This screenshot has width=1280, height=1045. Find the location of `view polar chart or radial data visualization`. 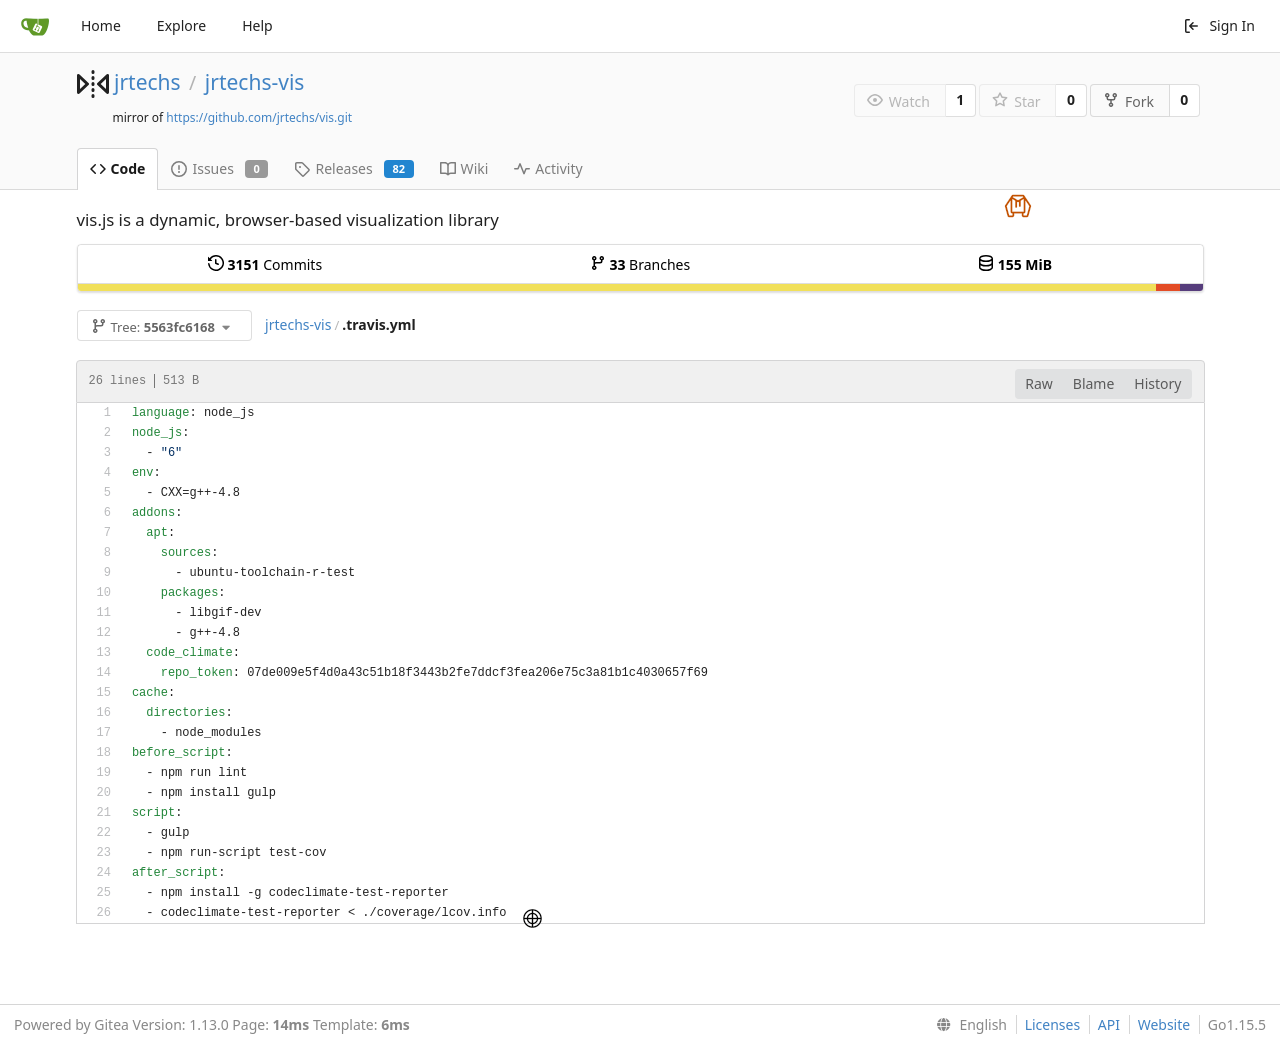

view polar chart or radial data visualization is located at coordinates (532, 918).